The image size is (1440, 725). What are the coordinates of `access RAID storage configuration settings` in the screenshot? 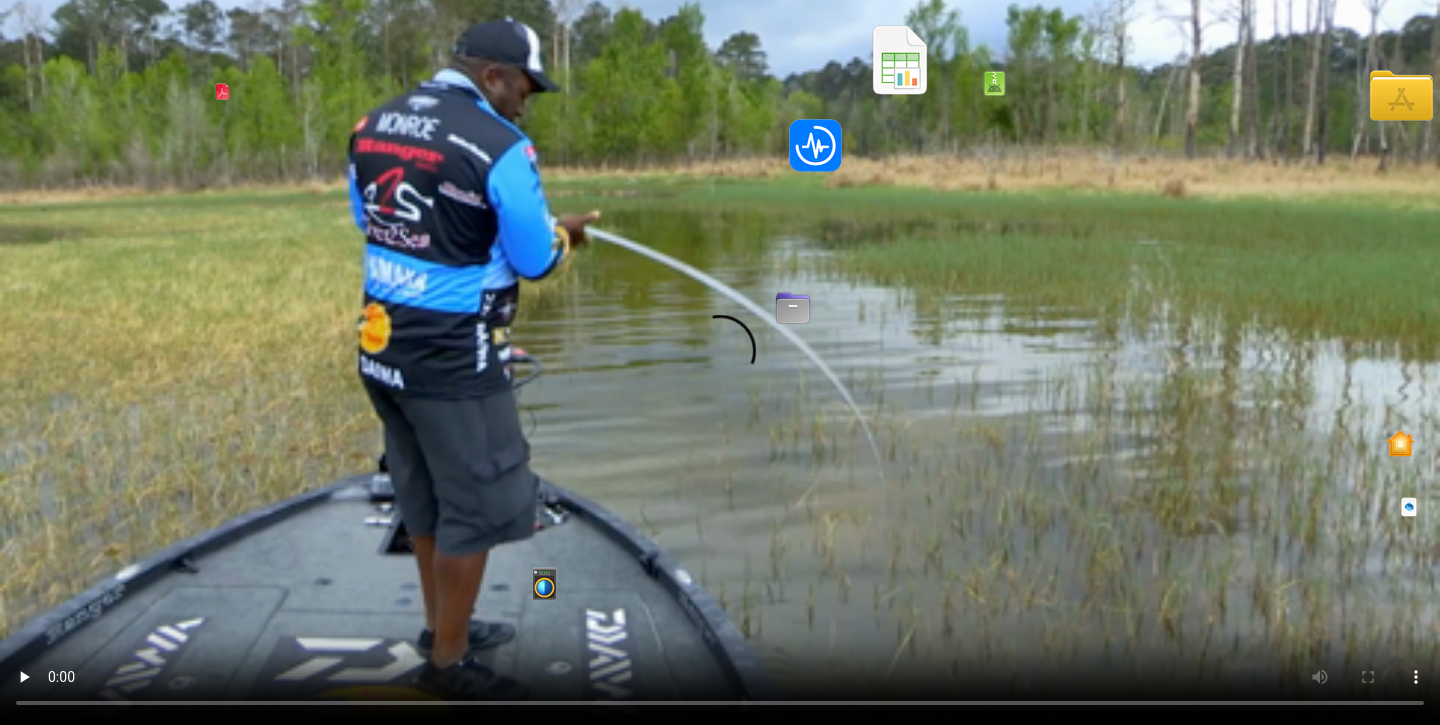 It's located at (544, 583).